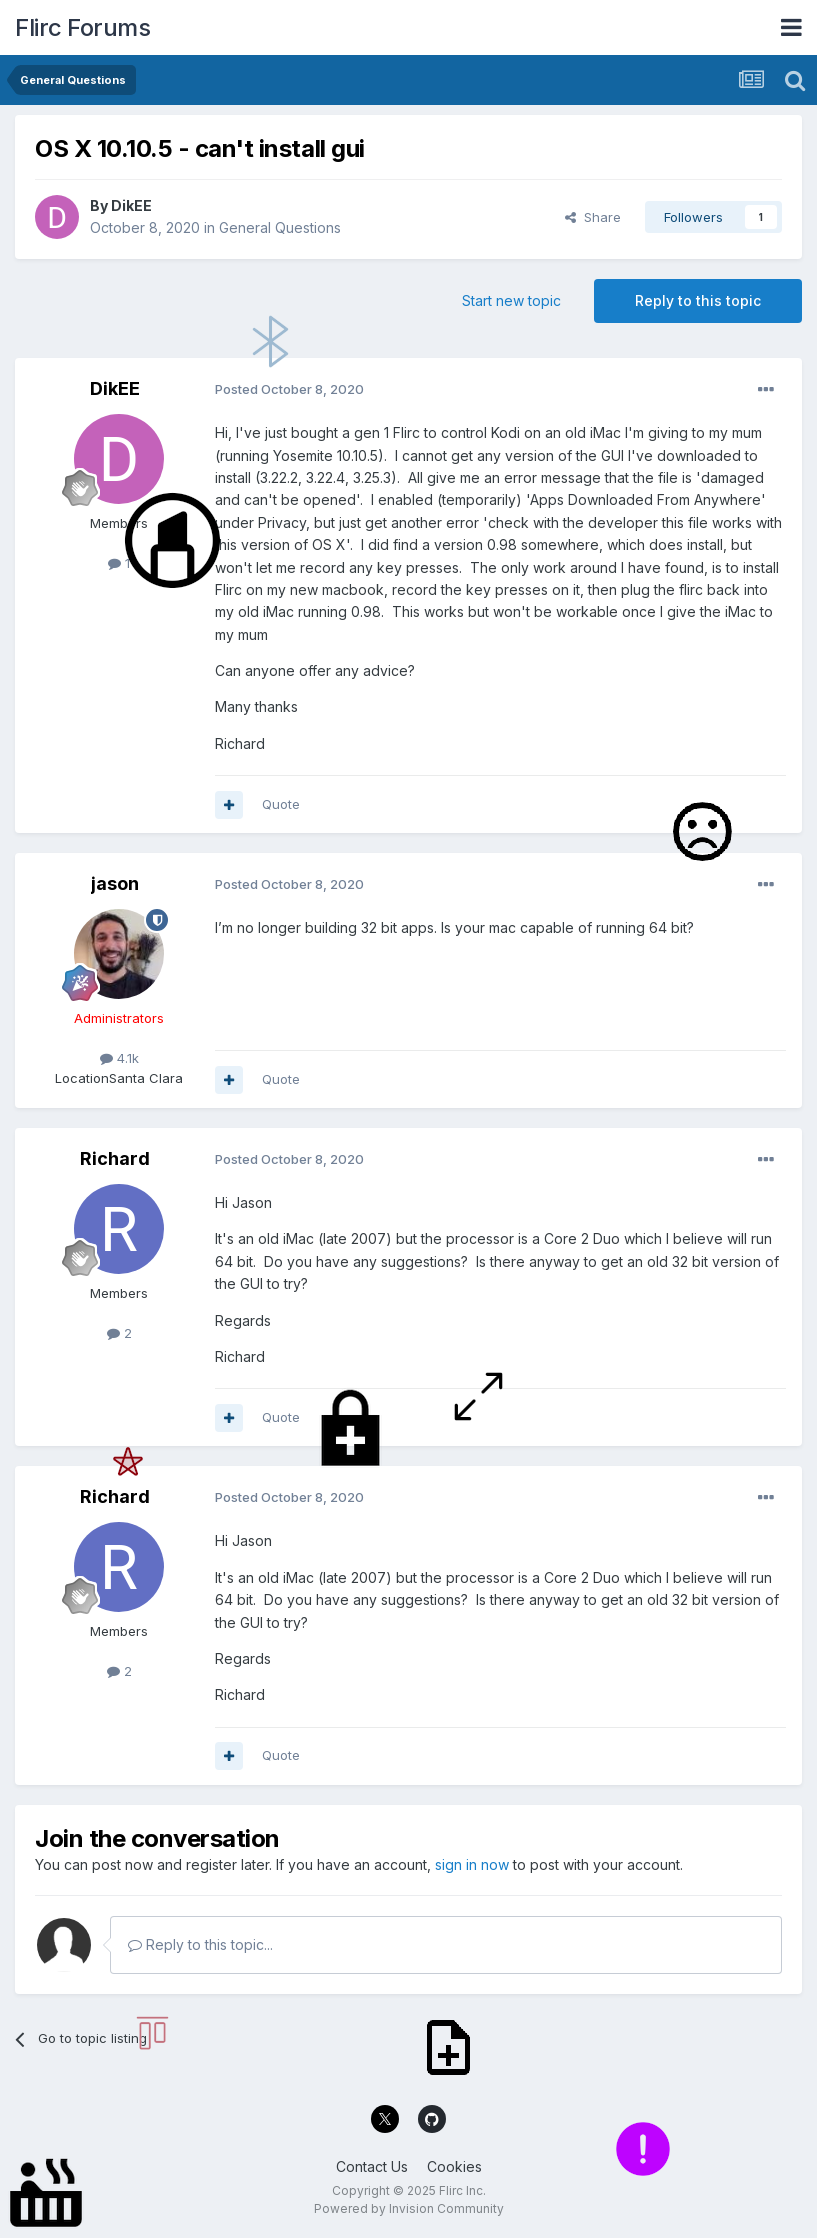 The image size is (817, 2238). What do you see at coordinates (172, 540) in the screenshot?
I see `activate highlighter tool for text markup` at bounding box center [172, 540].